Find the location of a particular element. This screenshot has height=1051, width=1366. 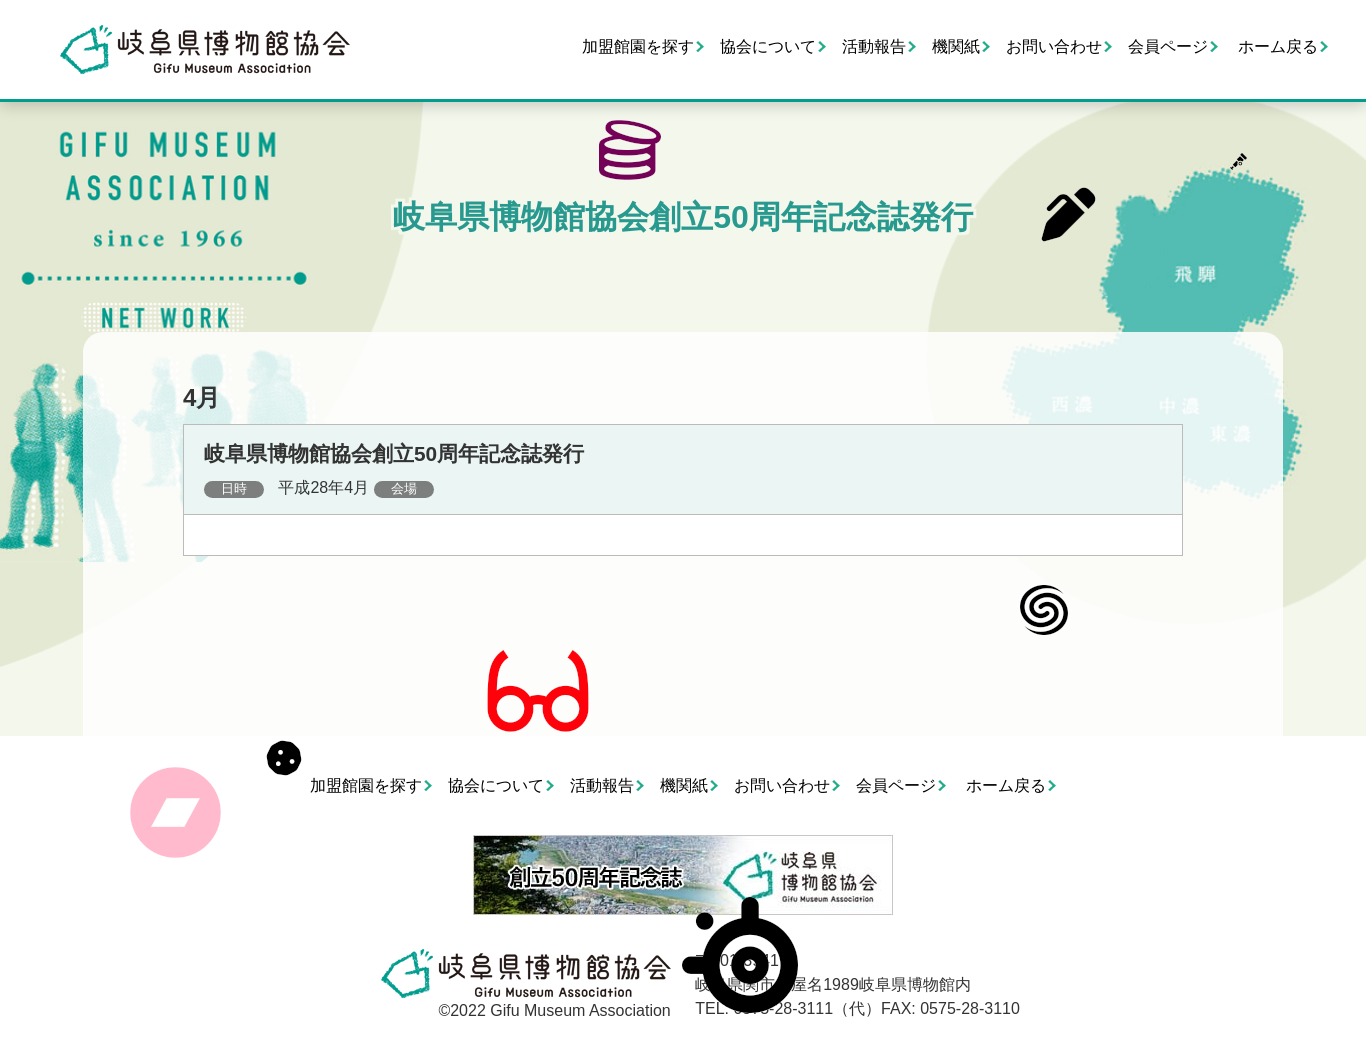

visit the SteelSeries website or store is located at coordinates (740, 955).